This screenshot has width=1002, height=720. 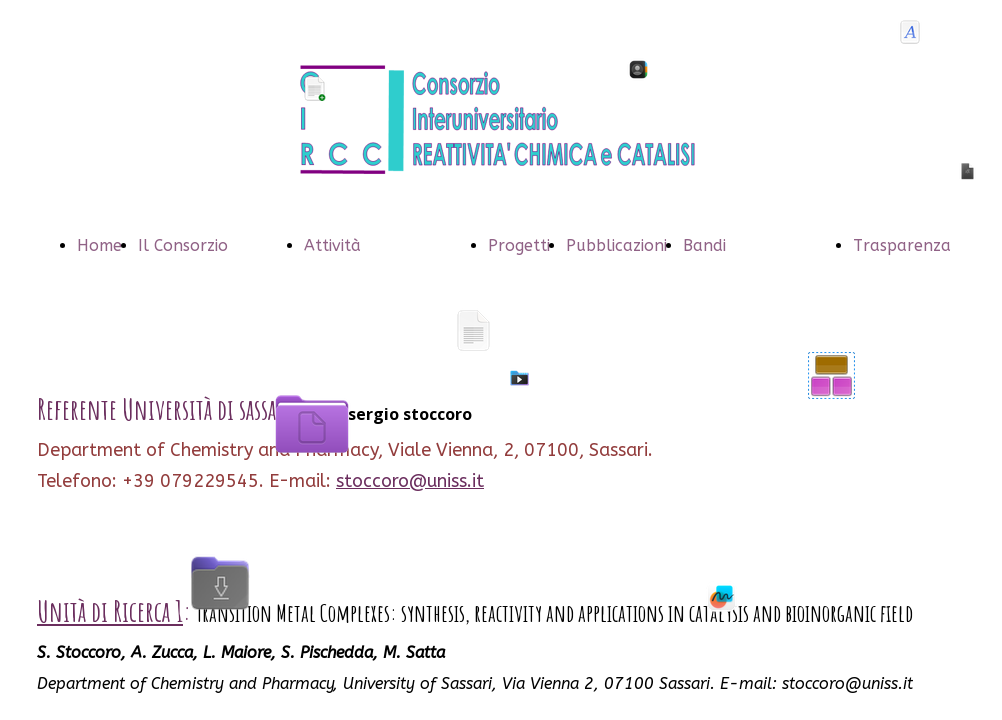 What do you see at coordinates (721, 596) in the screenshot?
I see `open freeform app for brainstorming and sketching` at bounding box center [721, 596].